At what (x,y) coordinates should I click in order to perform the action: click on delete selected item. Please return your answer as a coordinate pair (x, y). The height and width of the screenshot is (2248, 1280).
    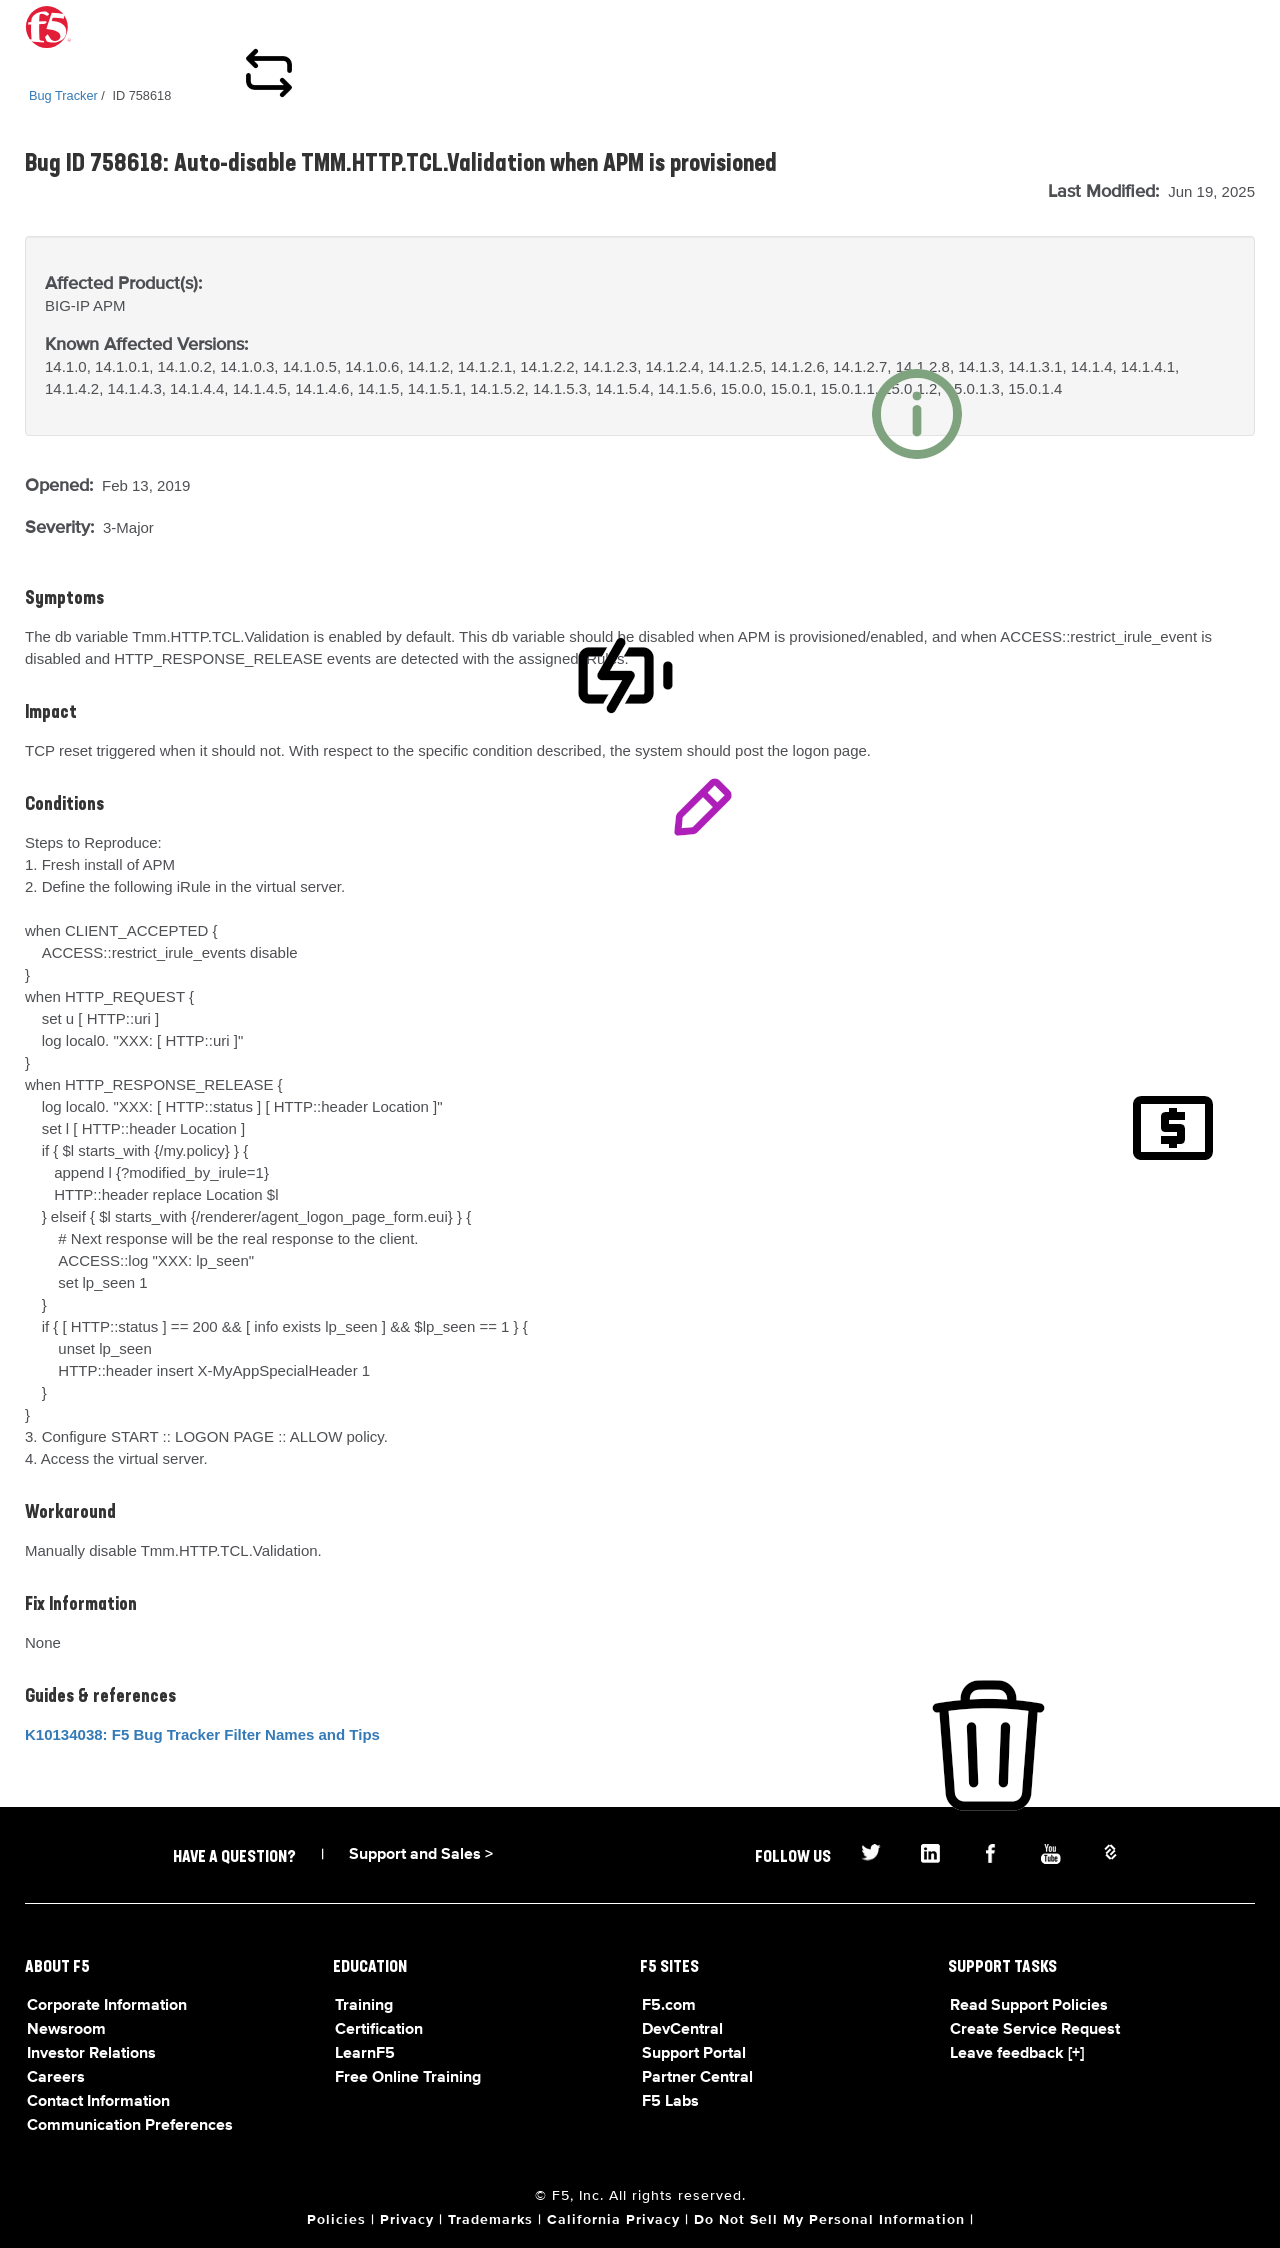
    Looking at the image, I should click on (988, 1745).